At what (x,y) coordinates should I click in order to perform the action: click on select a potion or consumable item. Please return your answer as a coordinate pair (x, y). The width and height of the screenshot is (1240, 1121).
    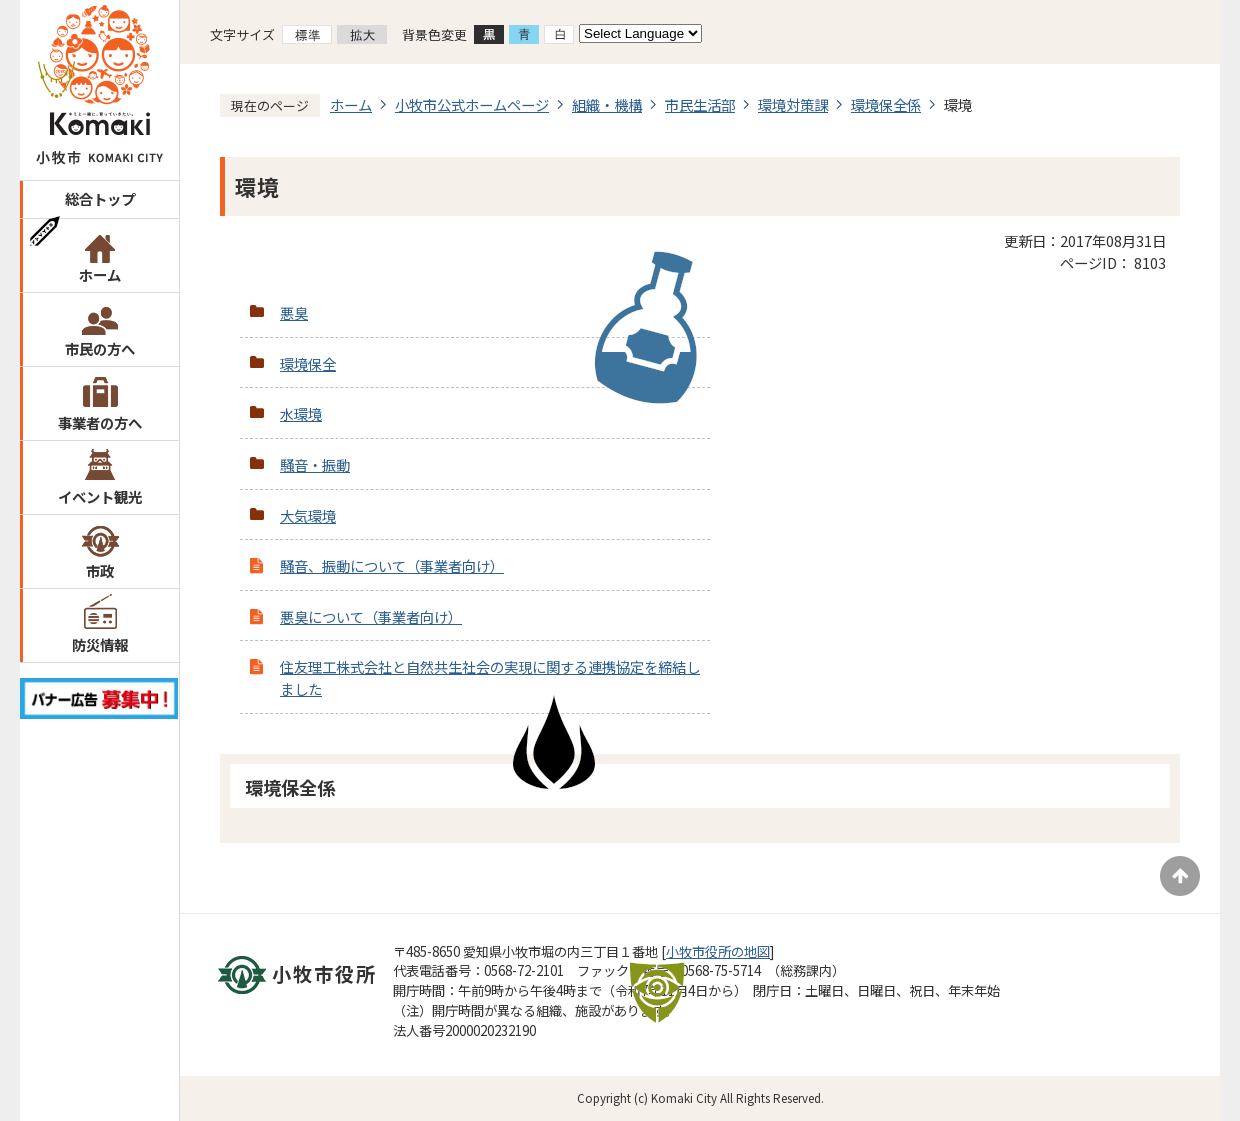
    Looking at the image, I should click on (653, 326).